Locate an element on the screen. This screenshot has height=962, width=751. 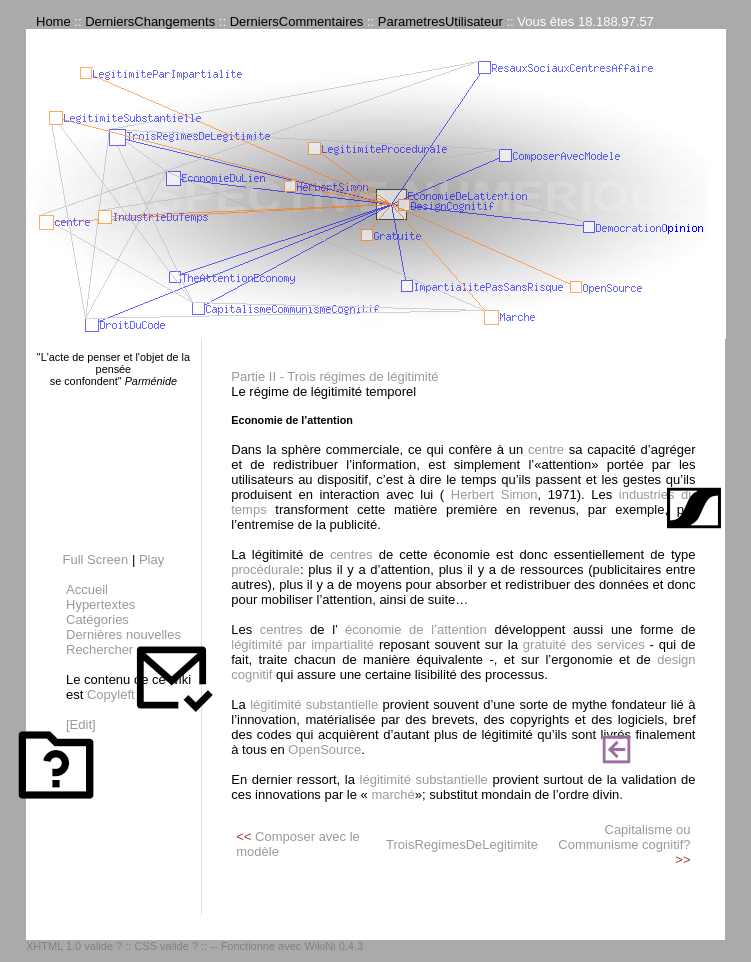
go back to the previous screen is located at coordinates (616, 749).